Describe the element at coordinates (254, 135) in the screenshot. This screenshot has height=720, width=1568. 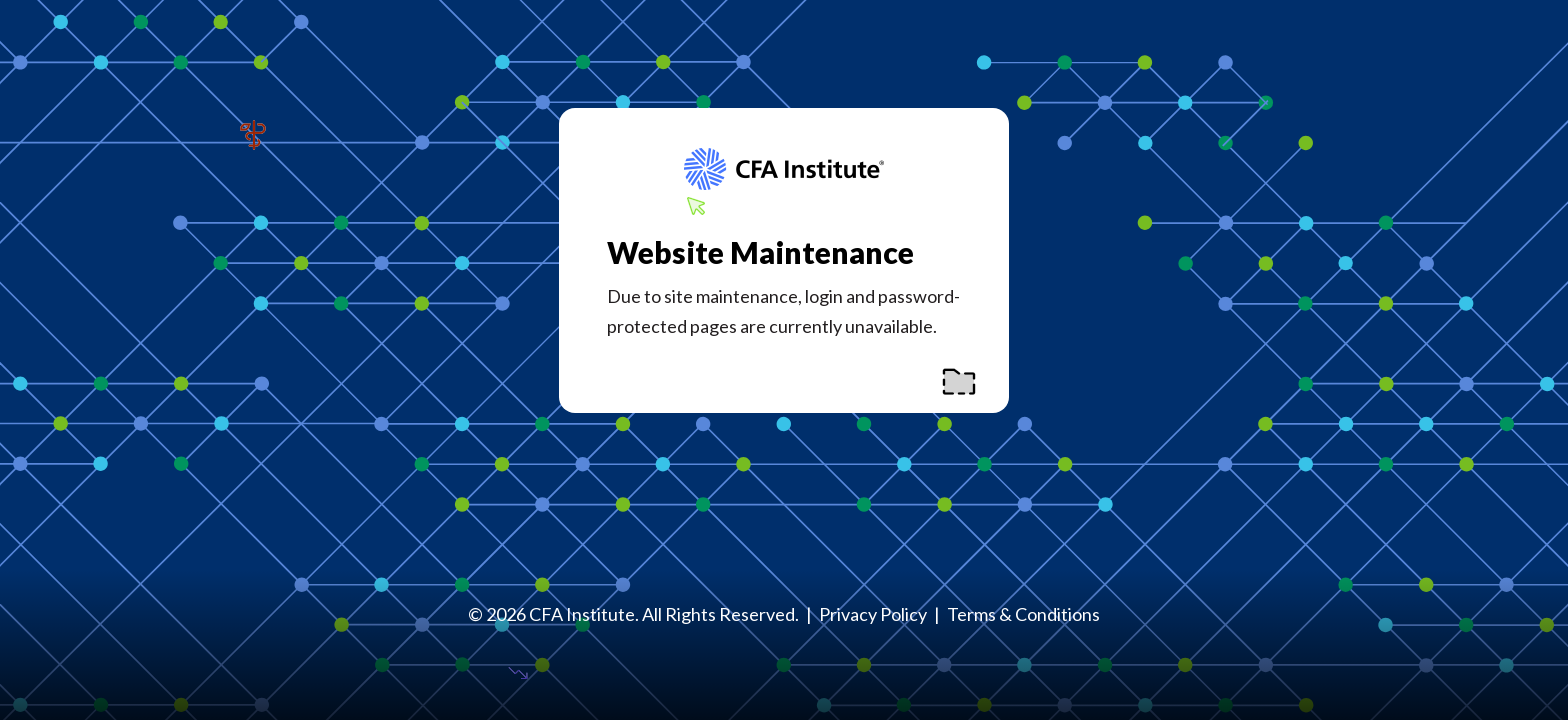
I see `access health or medical services` at that location.